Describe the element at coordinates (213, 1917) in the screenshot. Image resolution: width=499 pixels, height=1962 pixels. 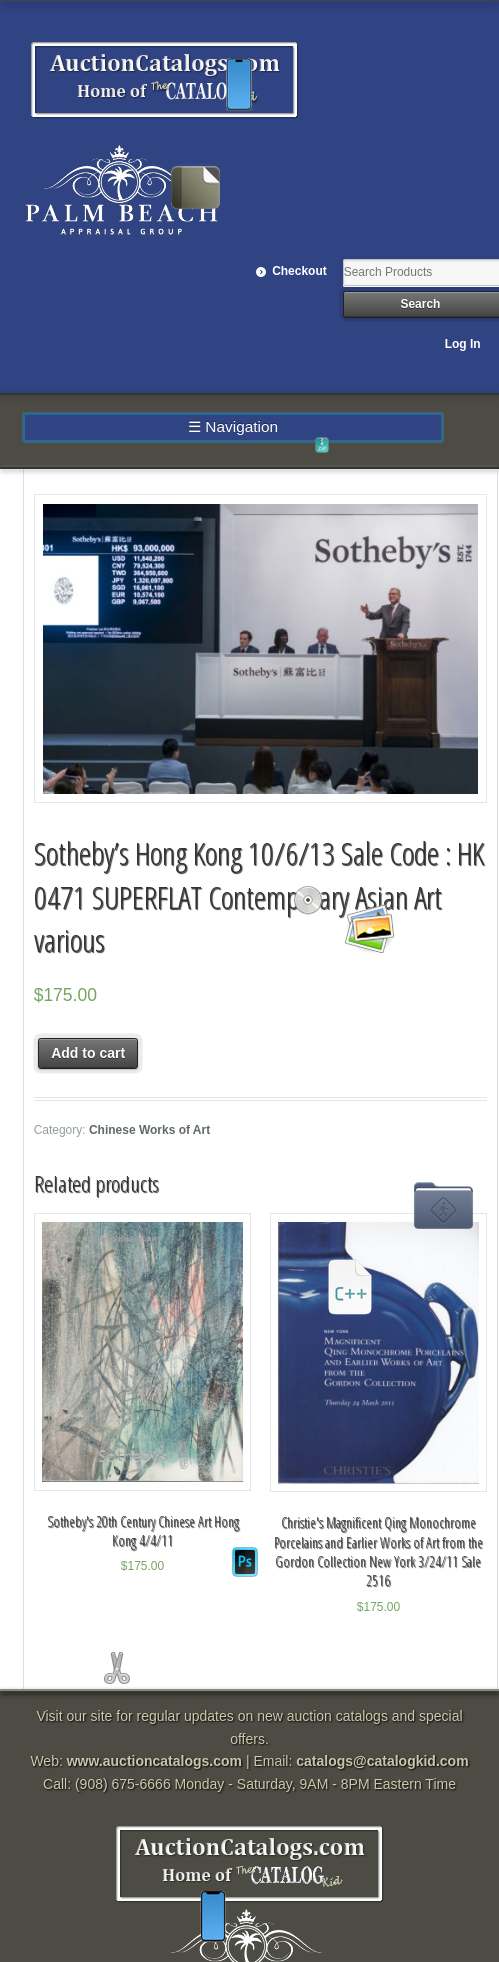
I see `indicates a connected iPhone device` at that location.